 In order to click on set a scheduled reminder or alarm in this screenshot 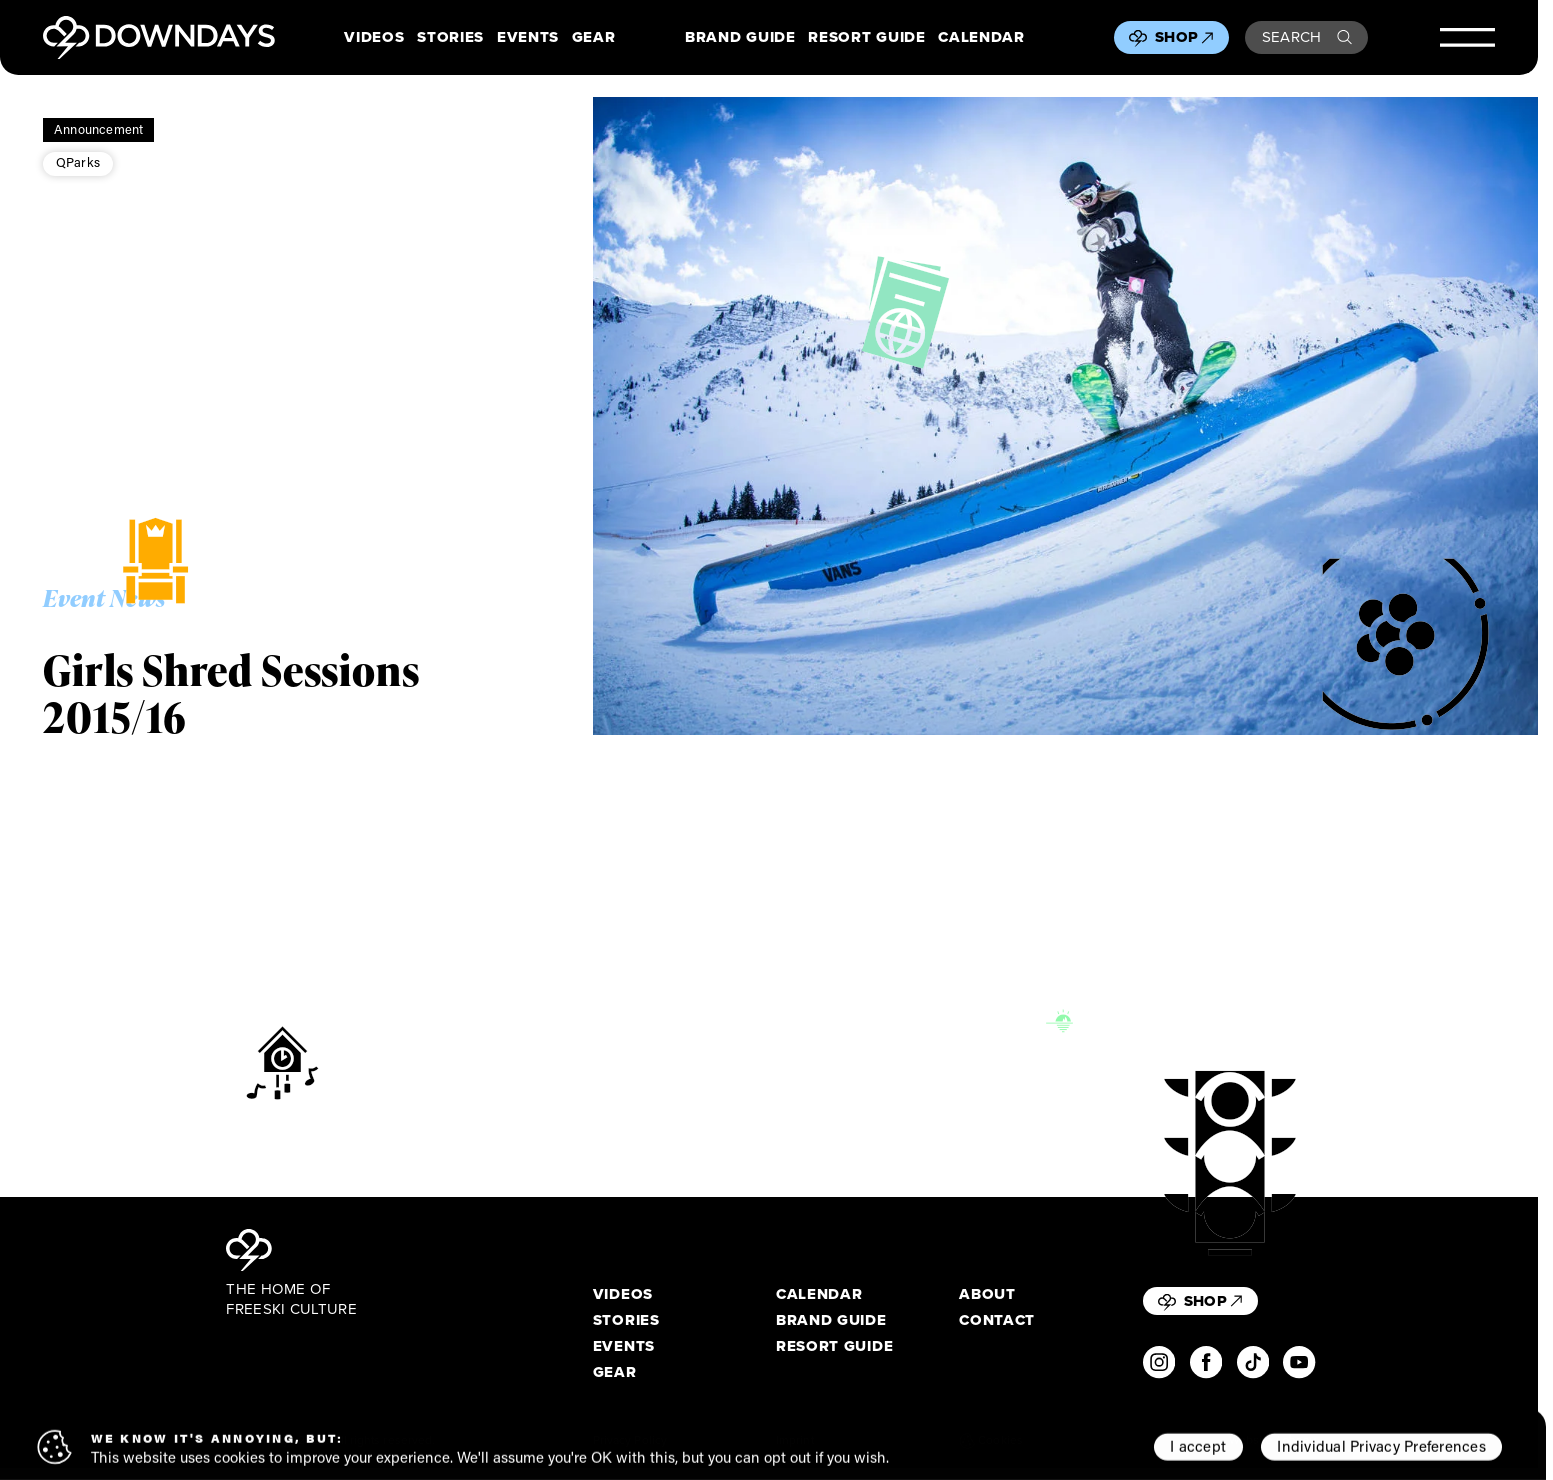, I will do `click(282, 1063)`.